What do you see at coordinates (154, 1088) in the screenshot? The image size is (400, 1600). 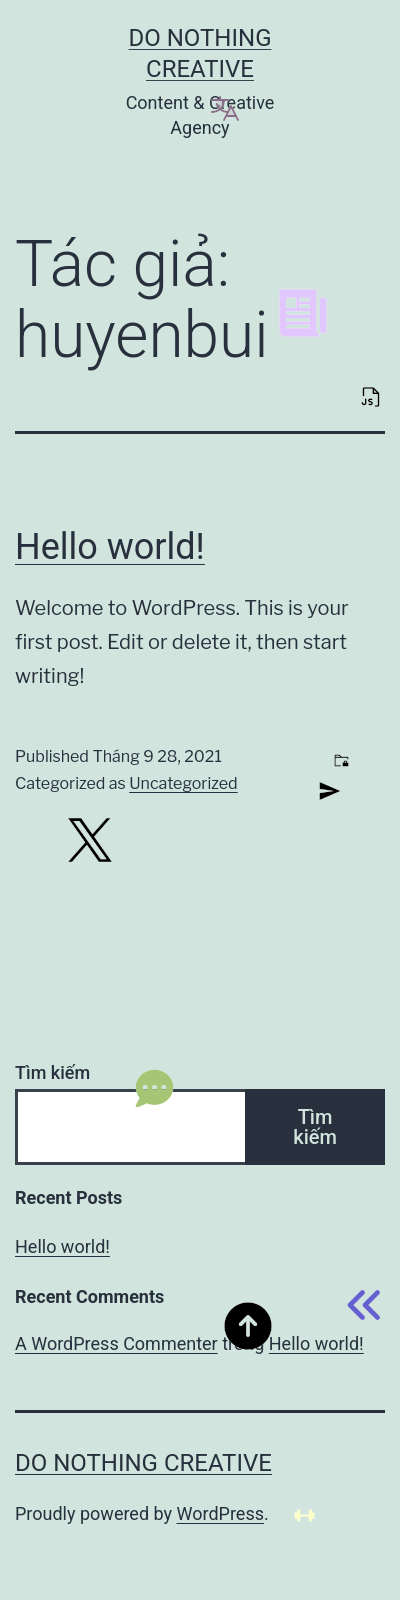 I see `open the comments section` at bounding box center [154, 1088].